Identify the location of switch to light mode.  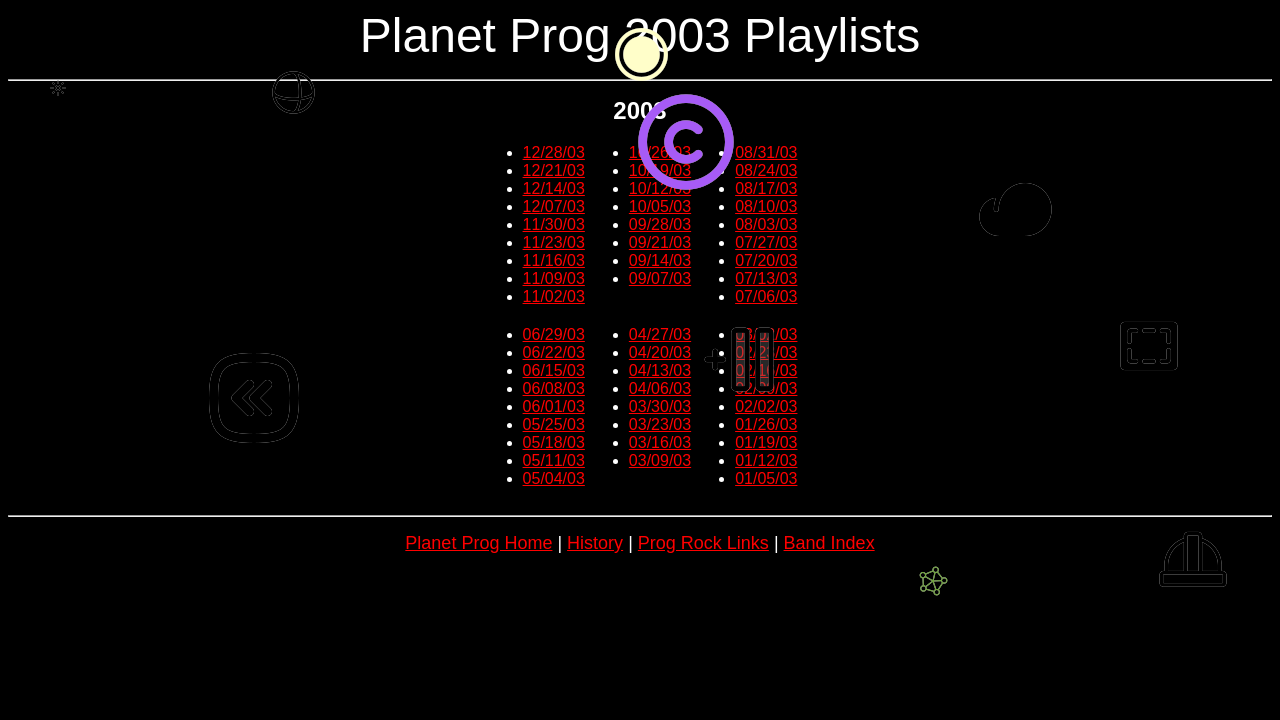
(58, 88).